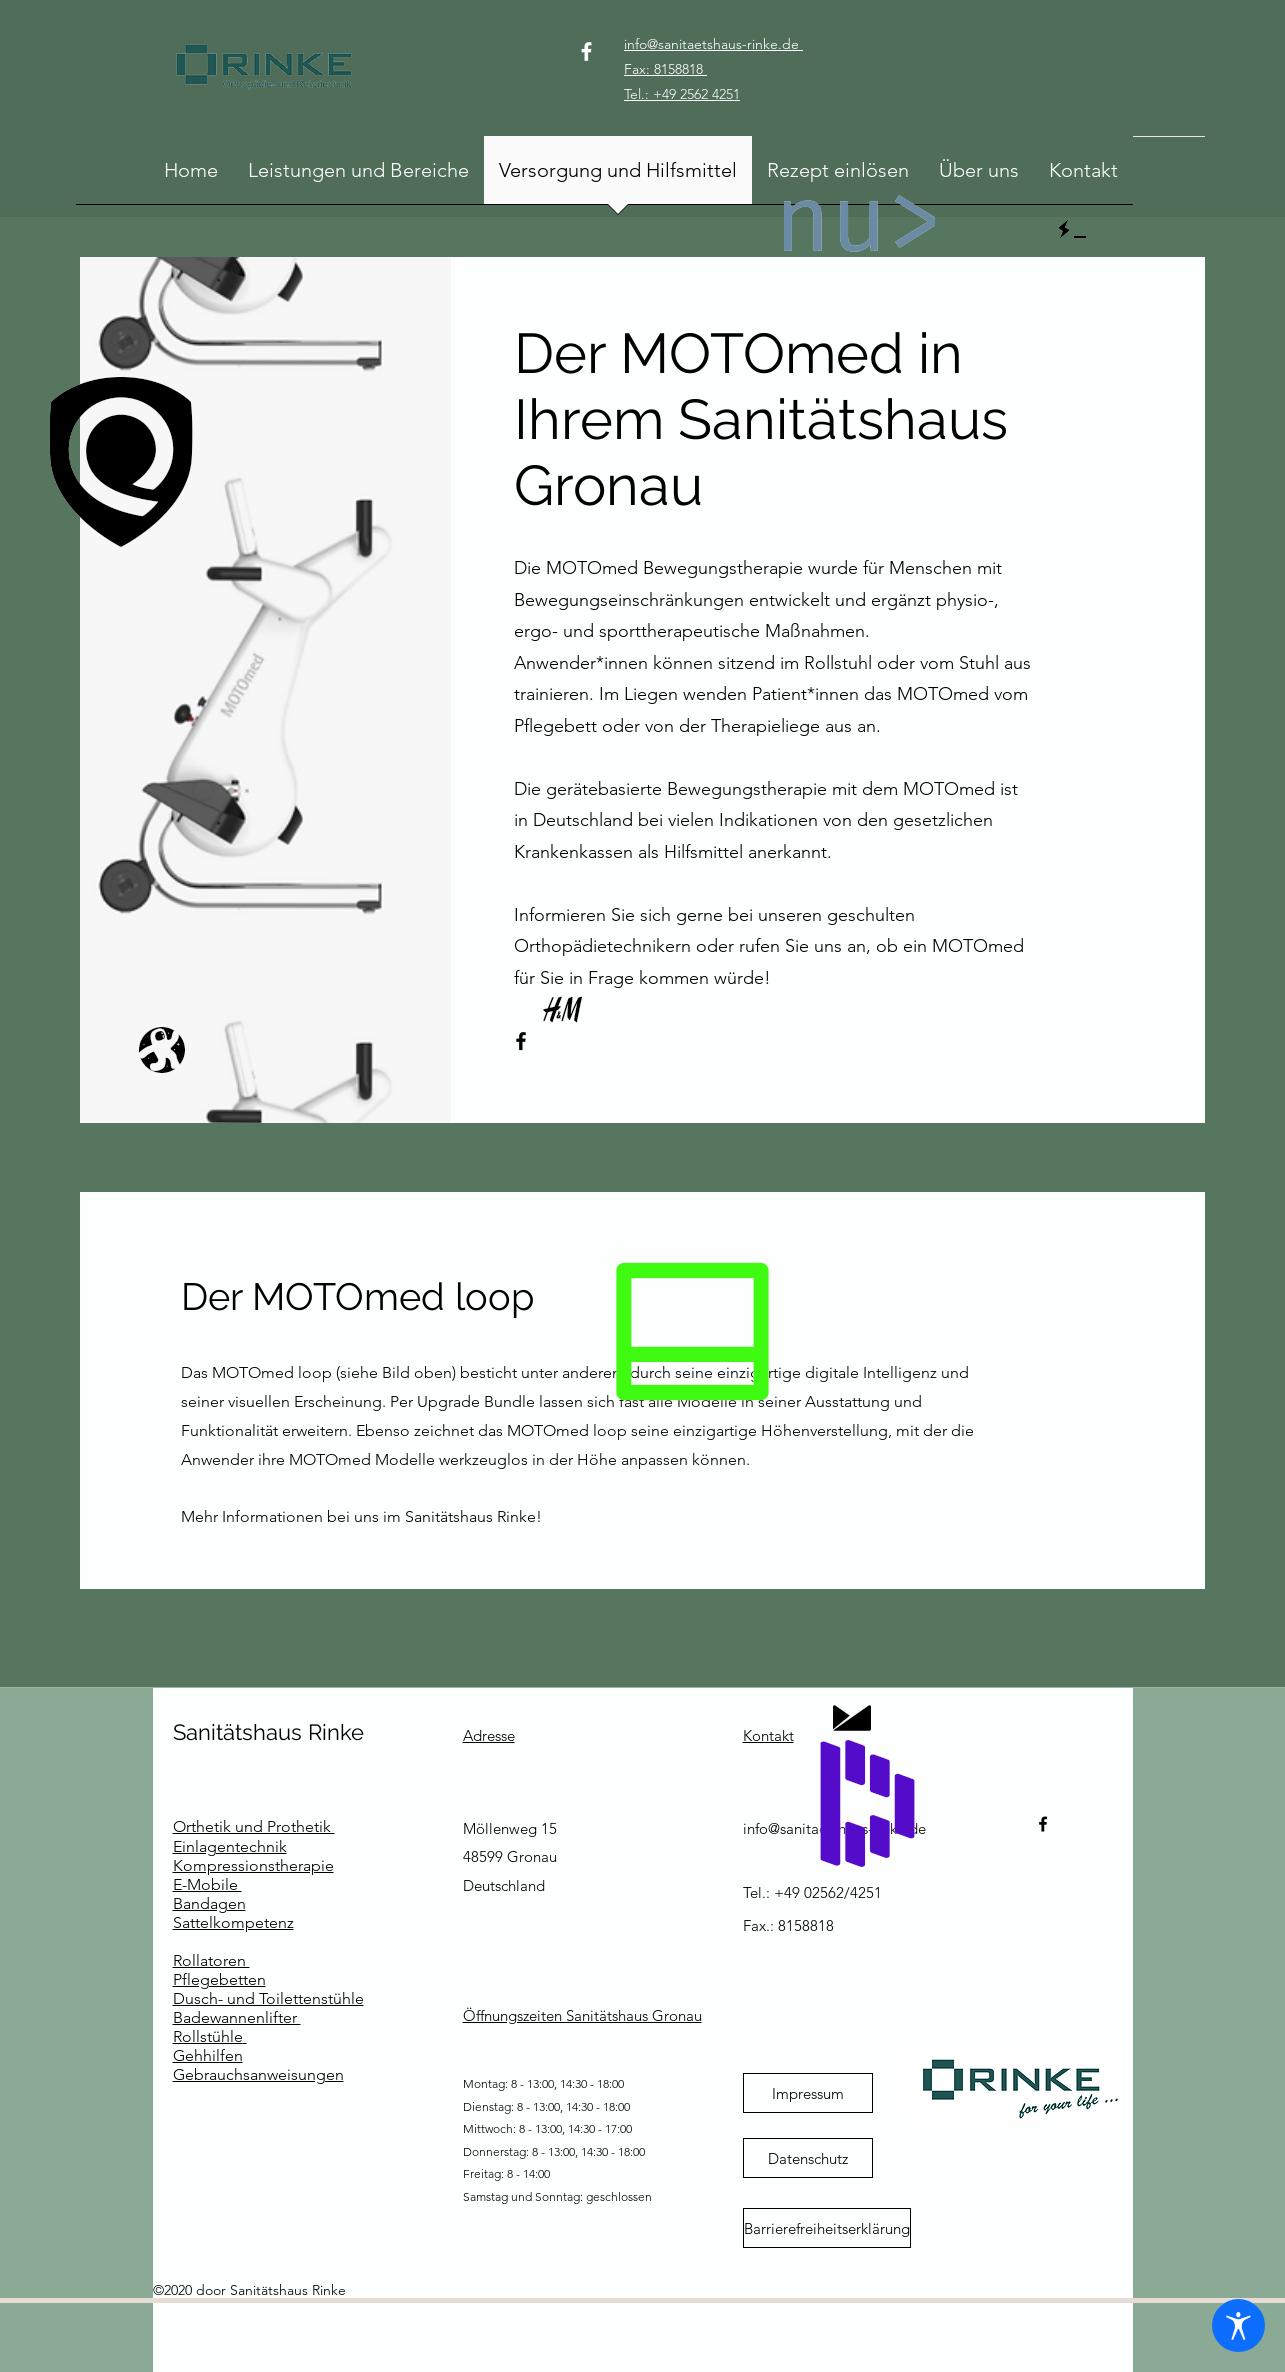 Image resolution: width=1285 pixels, height=2372 pixels. Describe the element at coordinates (692, 1331) in the screenshot. I see `switch to bottom panel layout` at that location.